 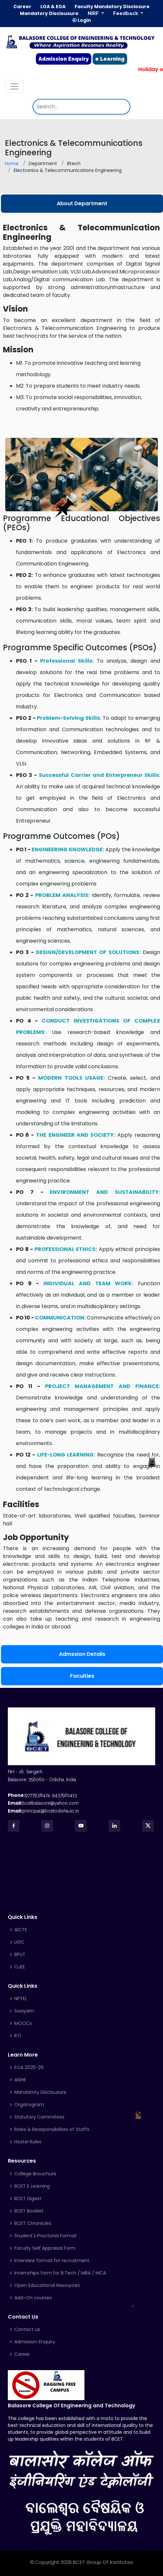 I want to click on pin an item to keep it visible, so click(x=65, y=508).